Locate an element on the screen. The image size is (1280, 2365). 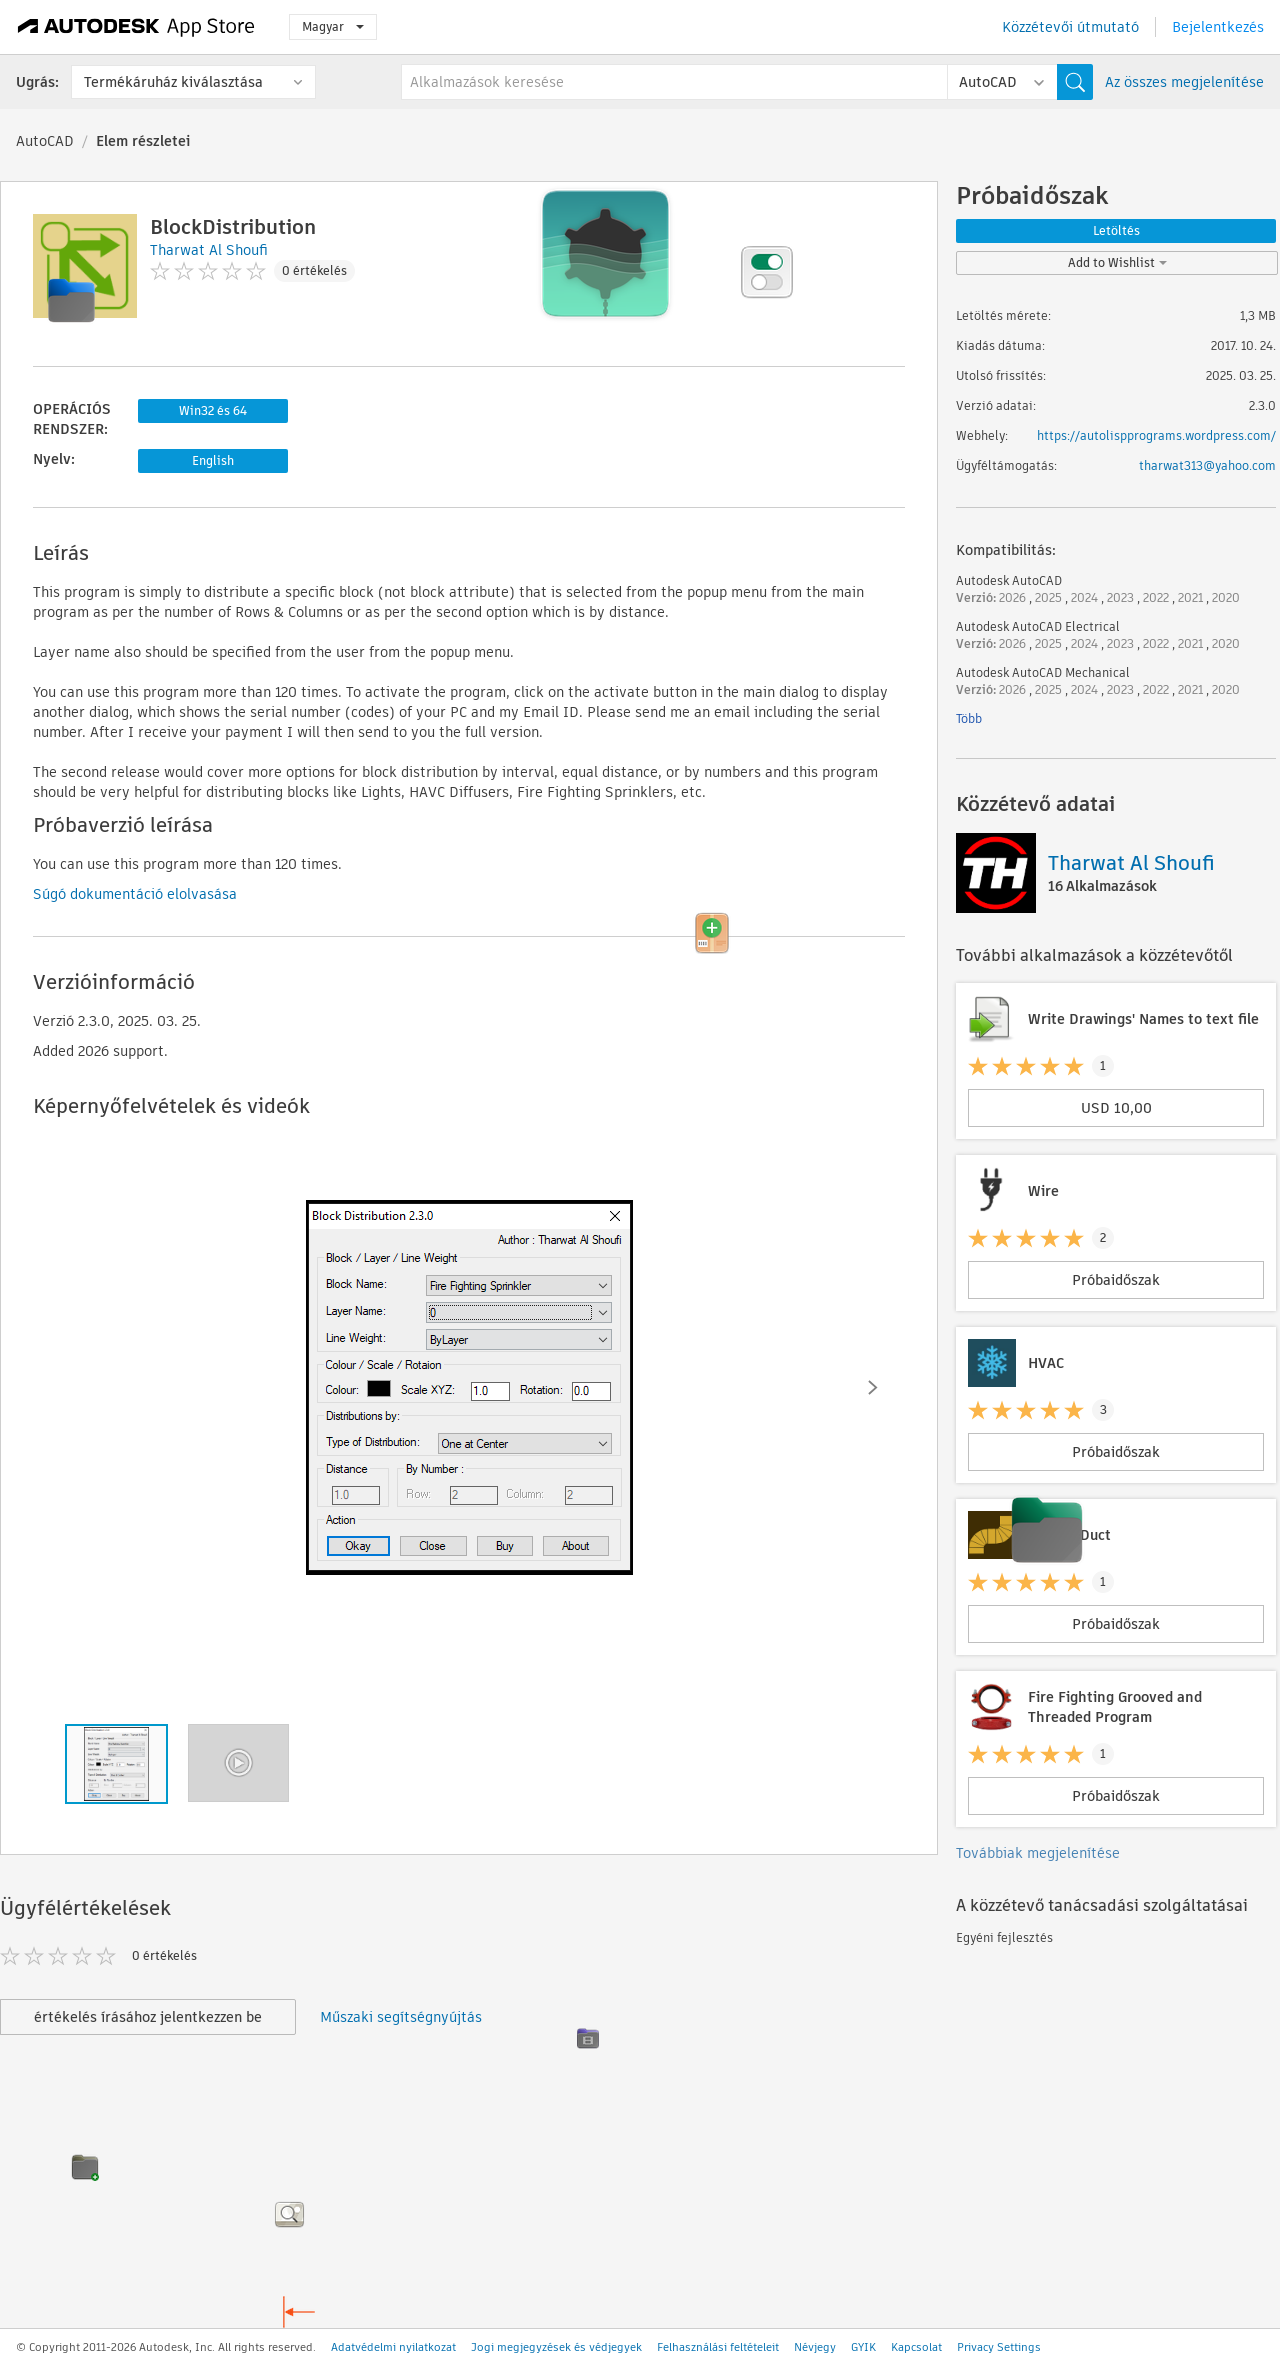
open desktop settings and preferences is located at coordinates (767, 272).